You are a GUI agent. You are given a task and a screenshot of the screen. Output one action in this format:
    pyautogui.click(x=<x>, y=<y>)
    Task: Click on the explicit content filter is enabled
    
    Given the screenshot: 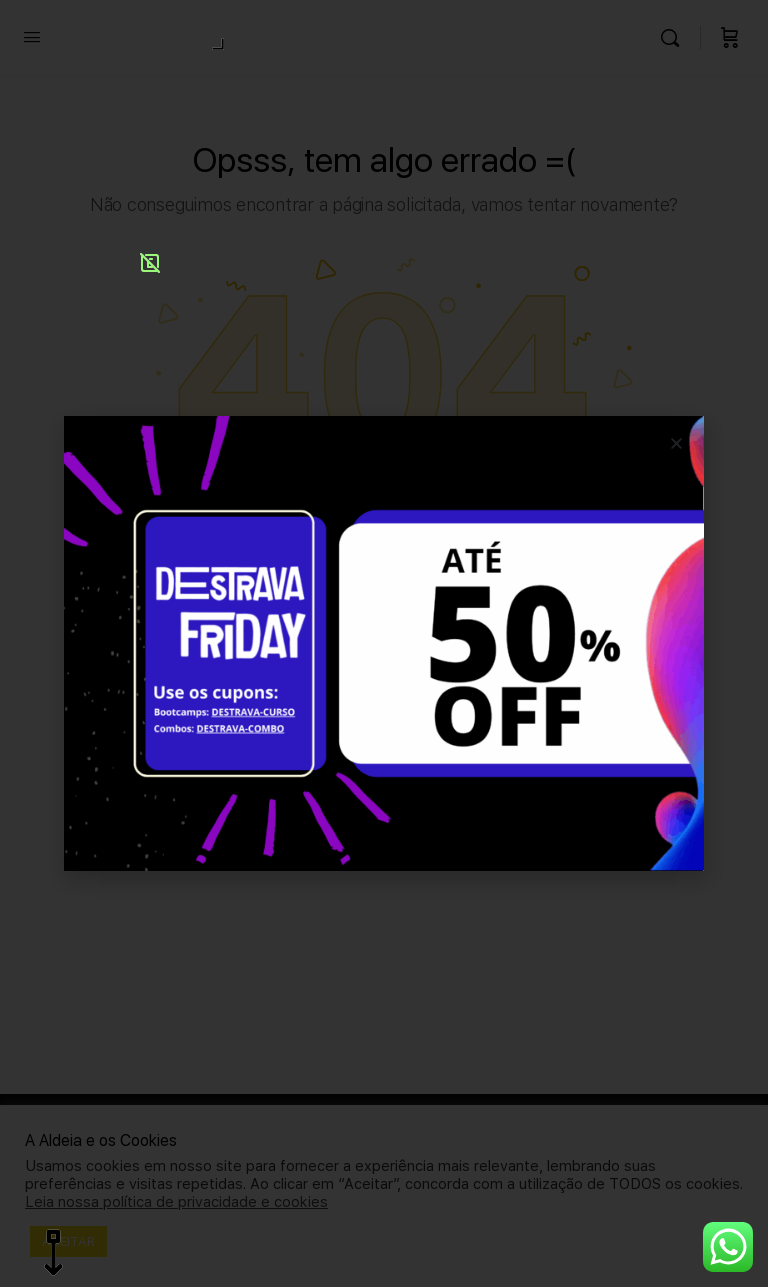 What is the action you would take?
    pyautogui.click(x=150, y=263)
    